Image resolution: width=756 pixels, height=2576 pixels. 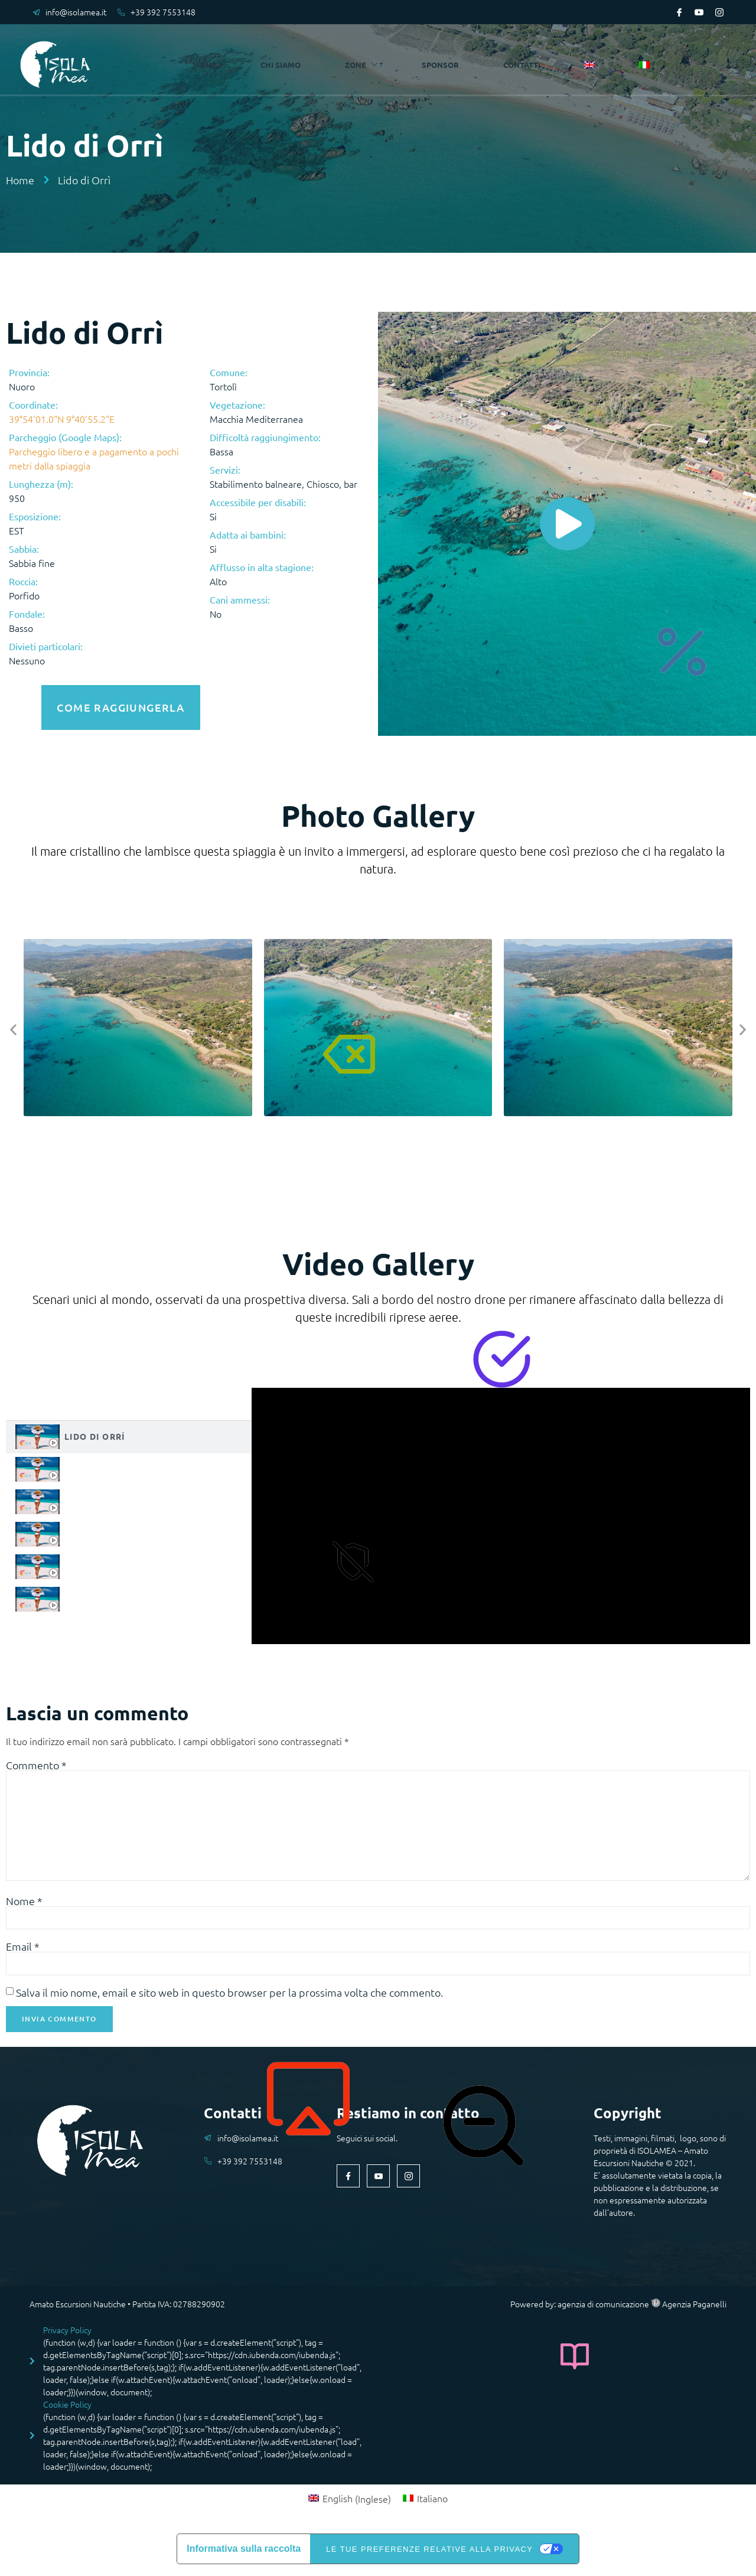 I want to click on security or protection is disabled, so click(x=353, y=1561).